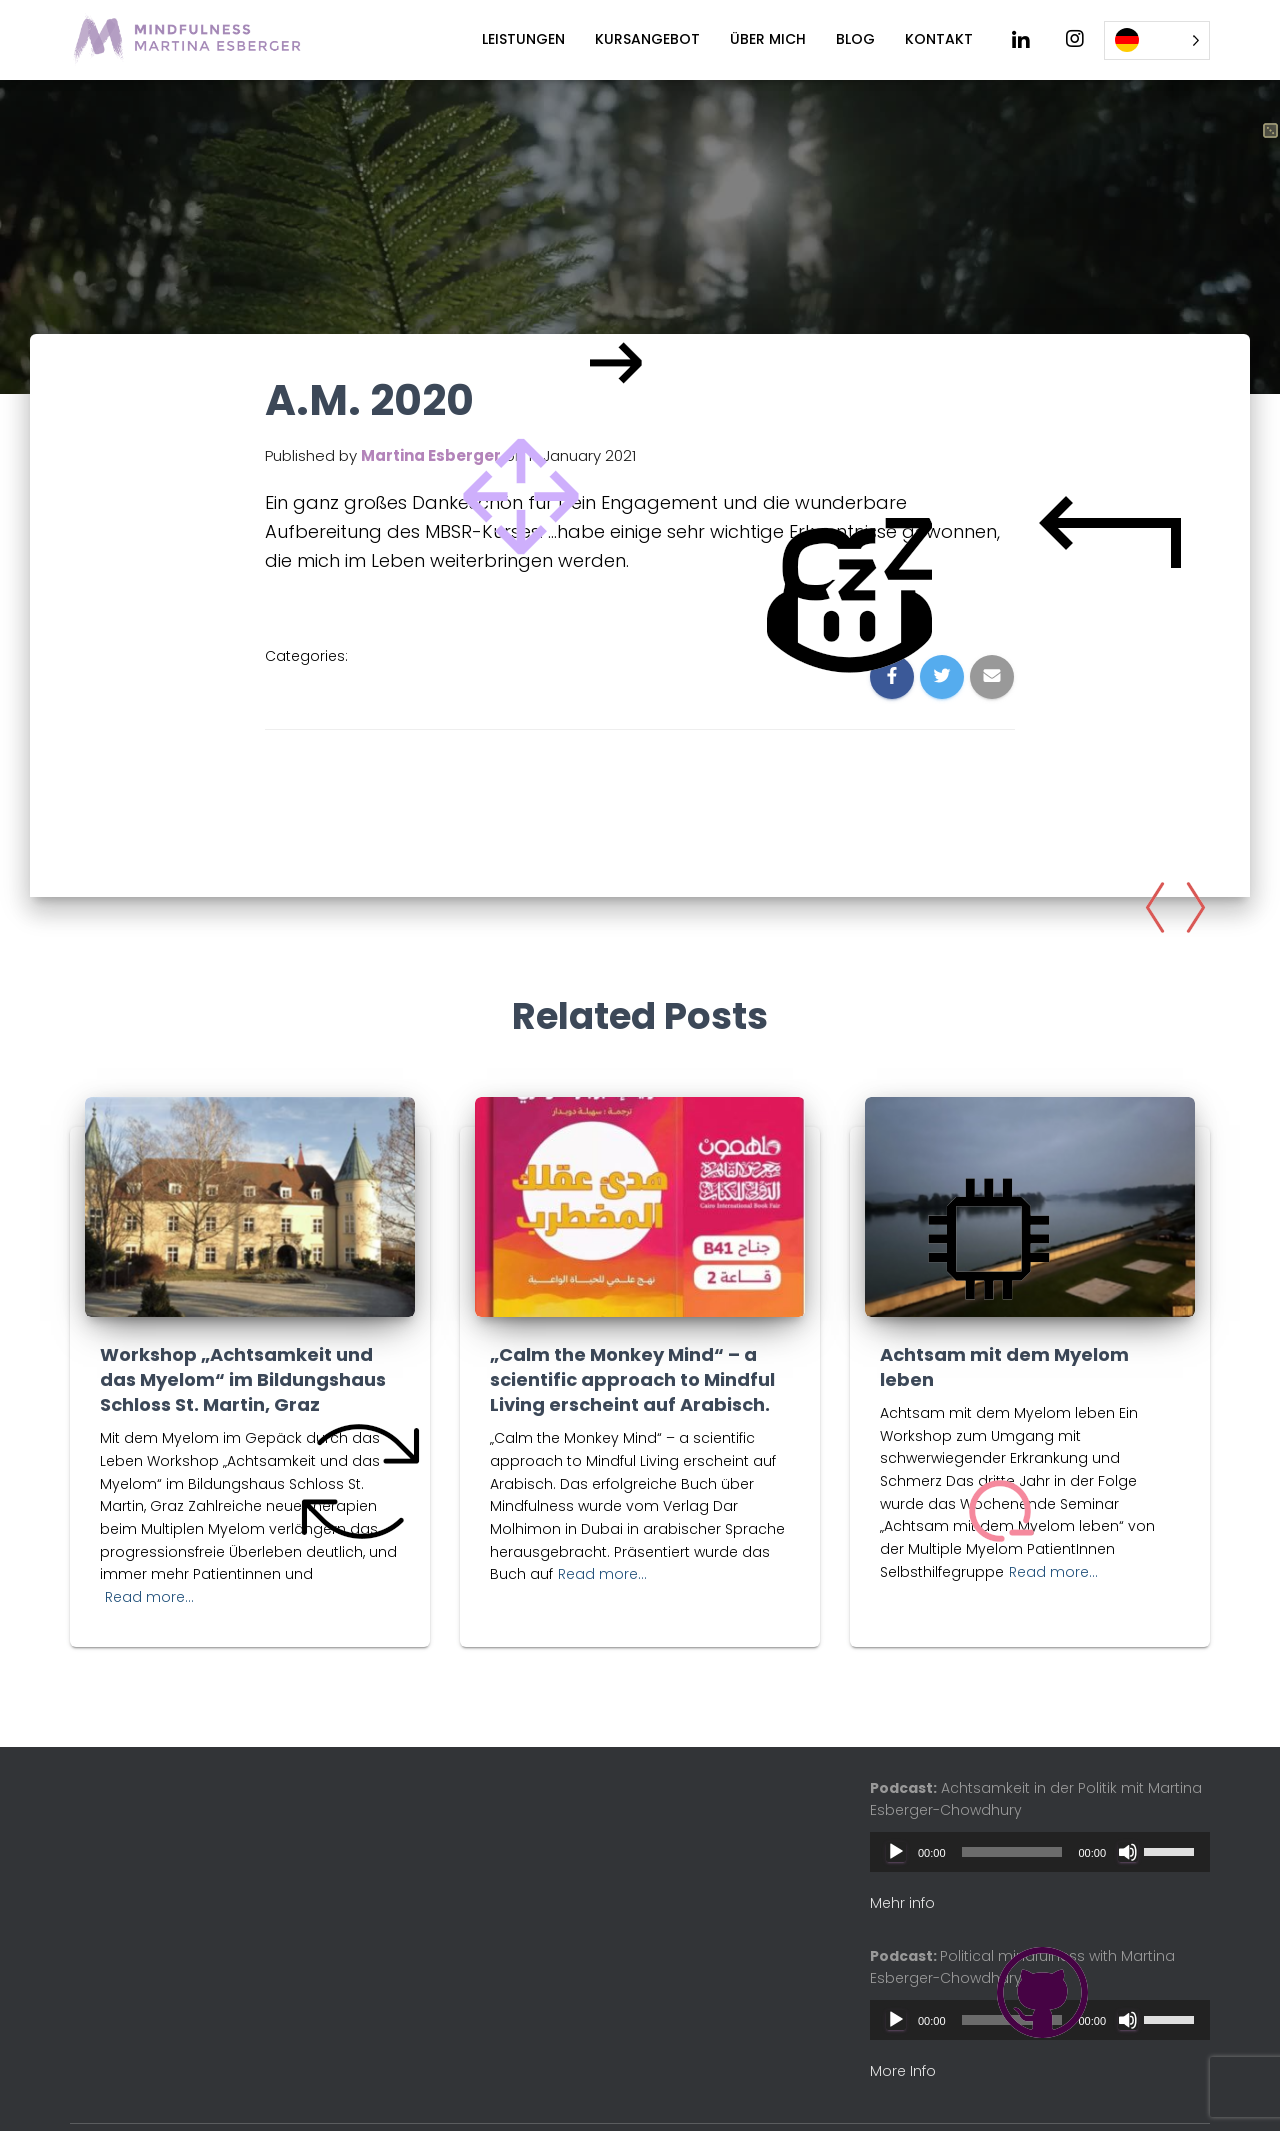  I want to click on view or edit source code, so click(1175, 907).